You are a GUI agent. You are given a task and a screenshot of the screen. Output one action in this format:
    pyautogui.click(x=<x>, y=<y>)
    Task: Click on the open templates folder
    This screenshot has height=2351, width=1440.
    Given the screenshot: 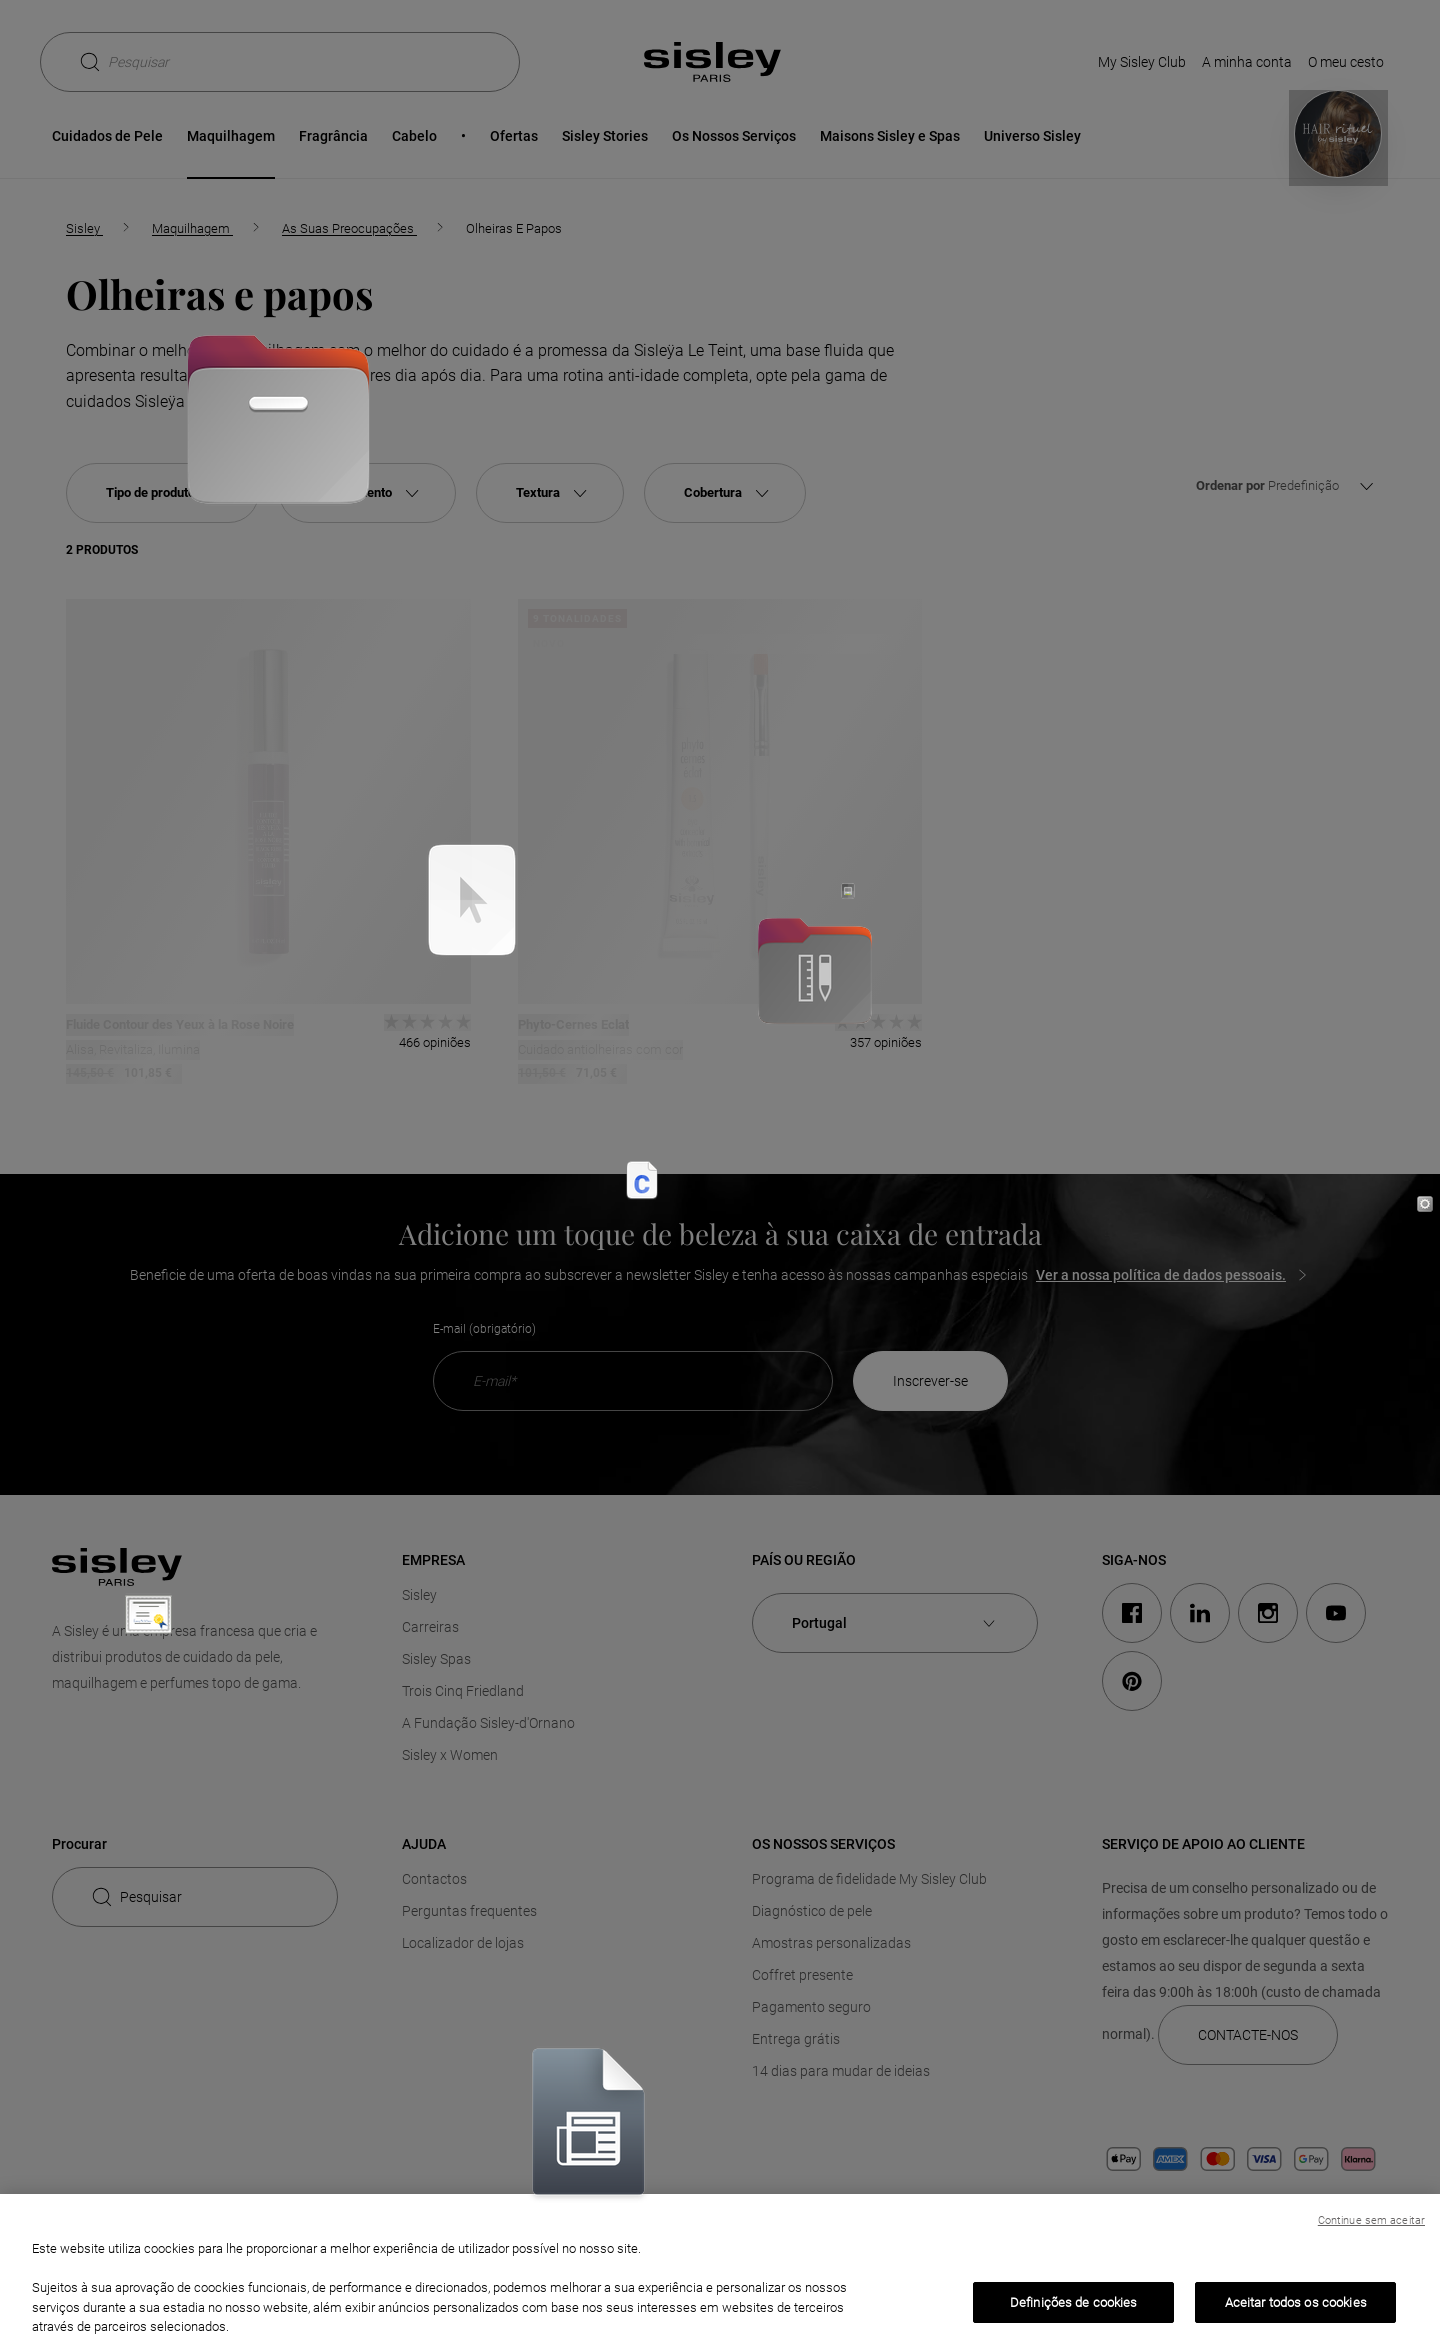 What is the action you would take?
    pyautogui.click(x=815, y=971)
    